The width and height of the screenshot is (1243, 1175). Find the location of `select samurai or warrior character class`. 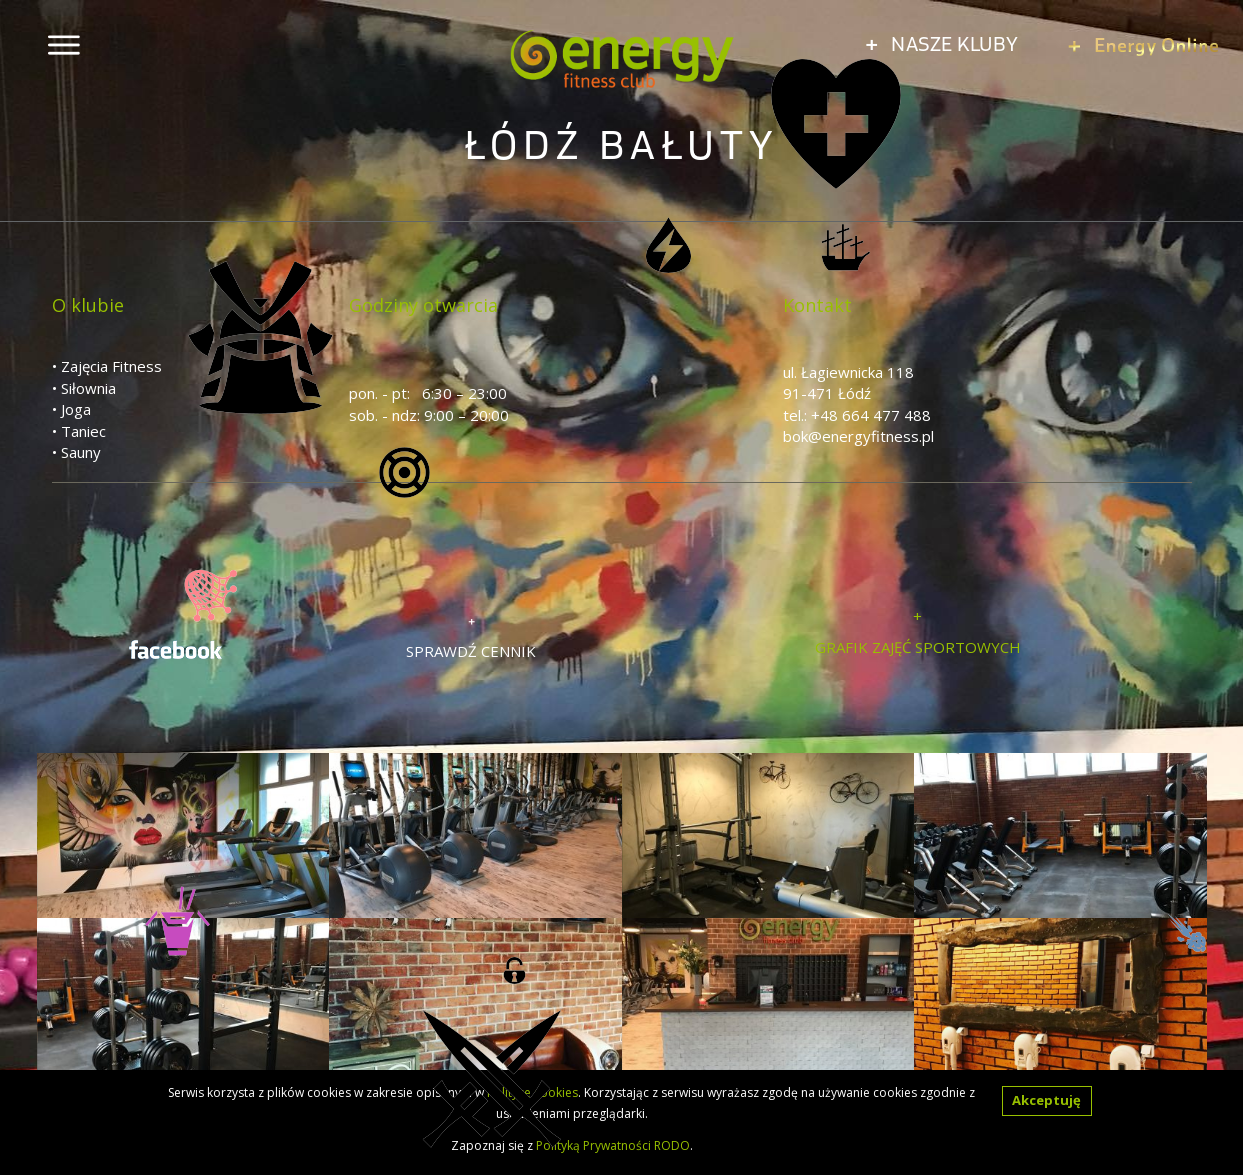

select samurai or warrior character class is located at coordinates (260, 337).